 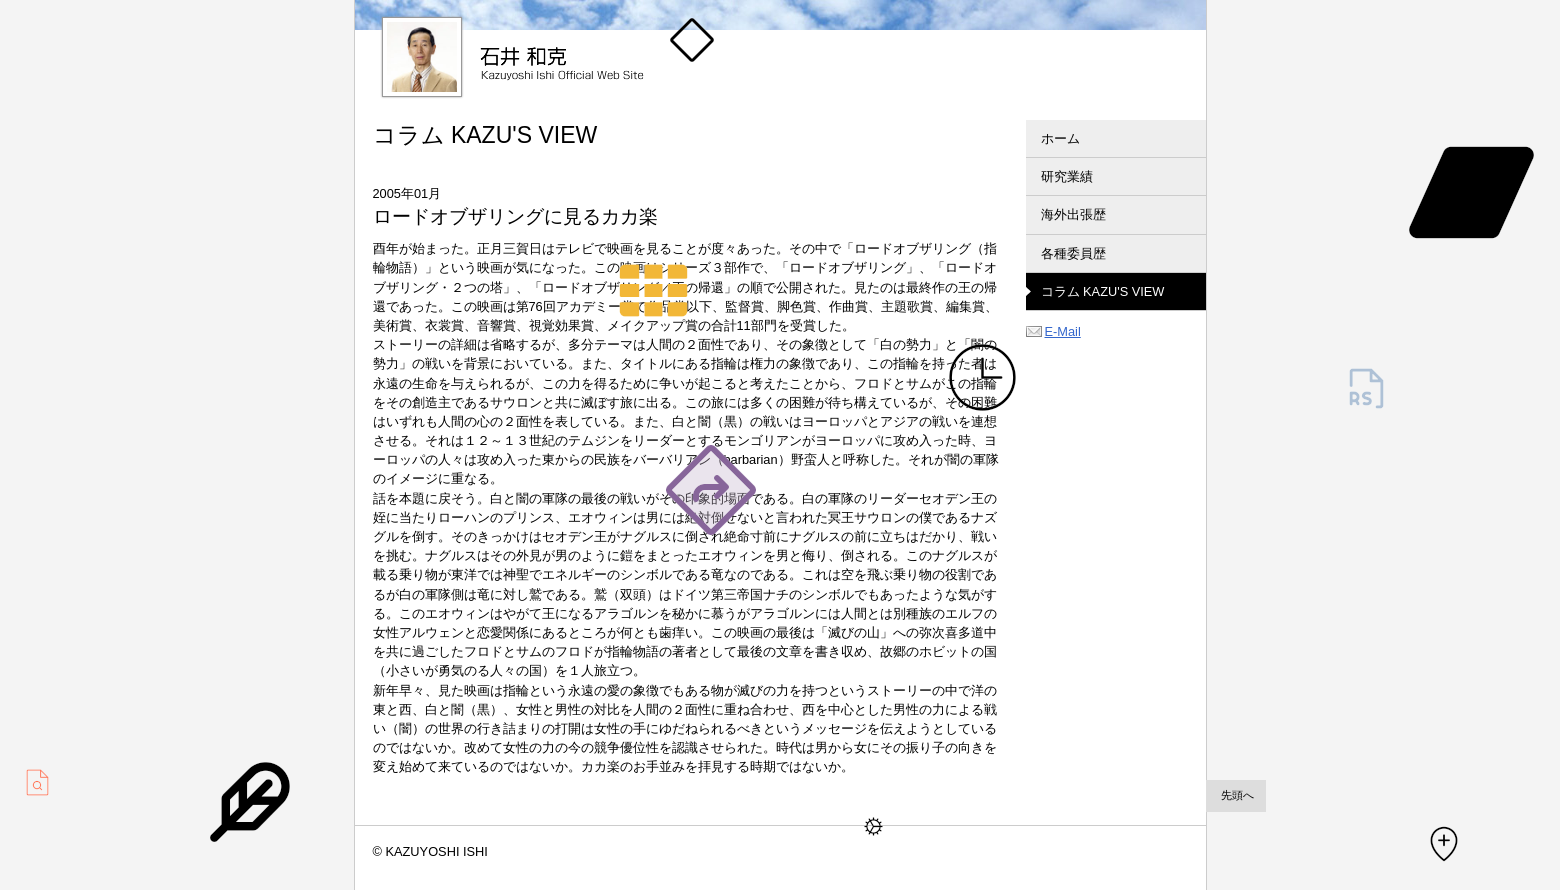 I want to click on indicates a turn or direction in navigation, so click(x=711, y=490).